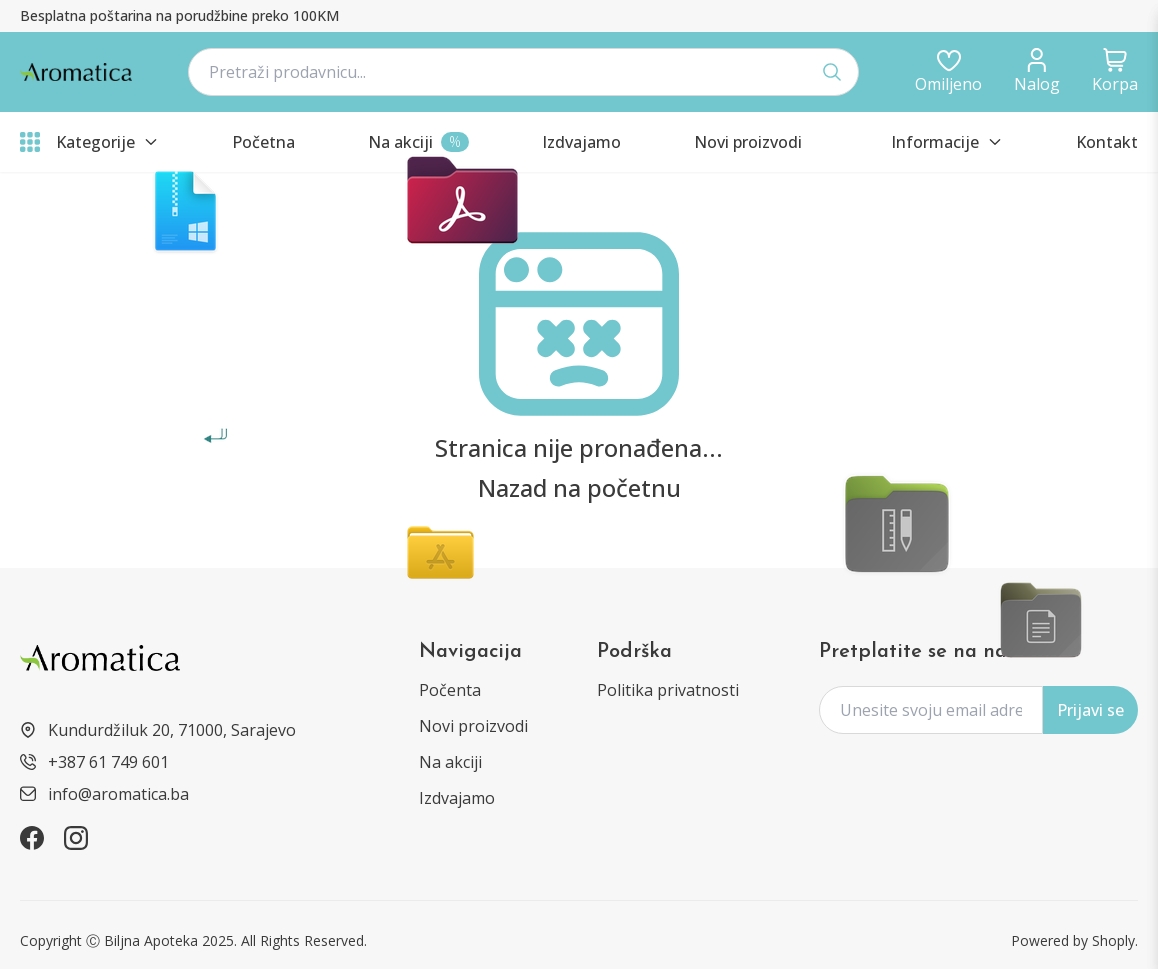 The width and height of the screenshot is (1158, 969). Describe the element at coordinates (1041, 620) in the screenshot. I see `open your documents folder` at that location.